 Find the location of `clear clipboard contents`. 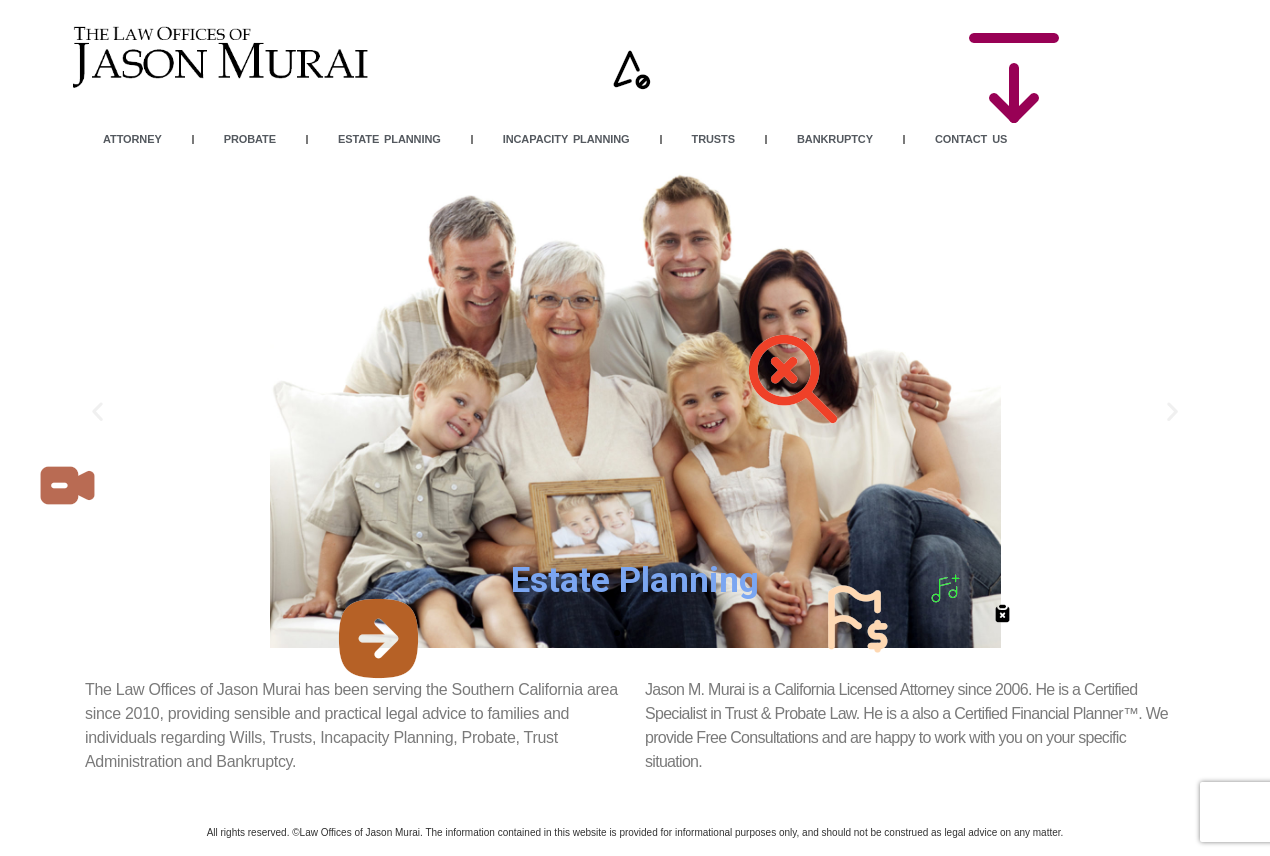

clear clipboard contents is located at coordinates (1002, 613).